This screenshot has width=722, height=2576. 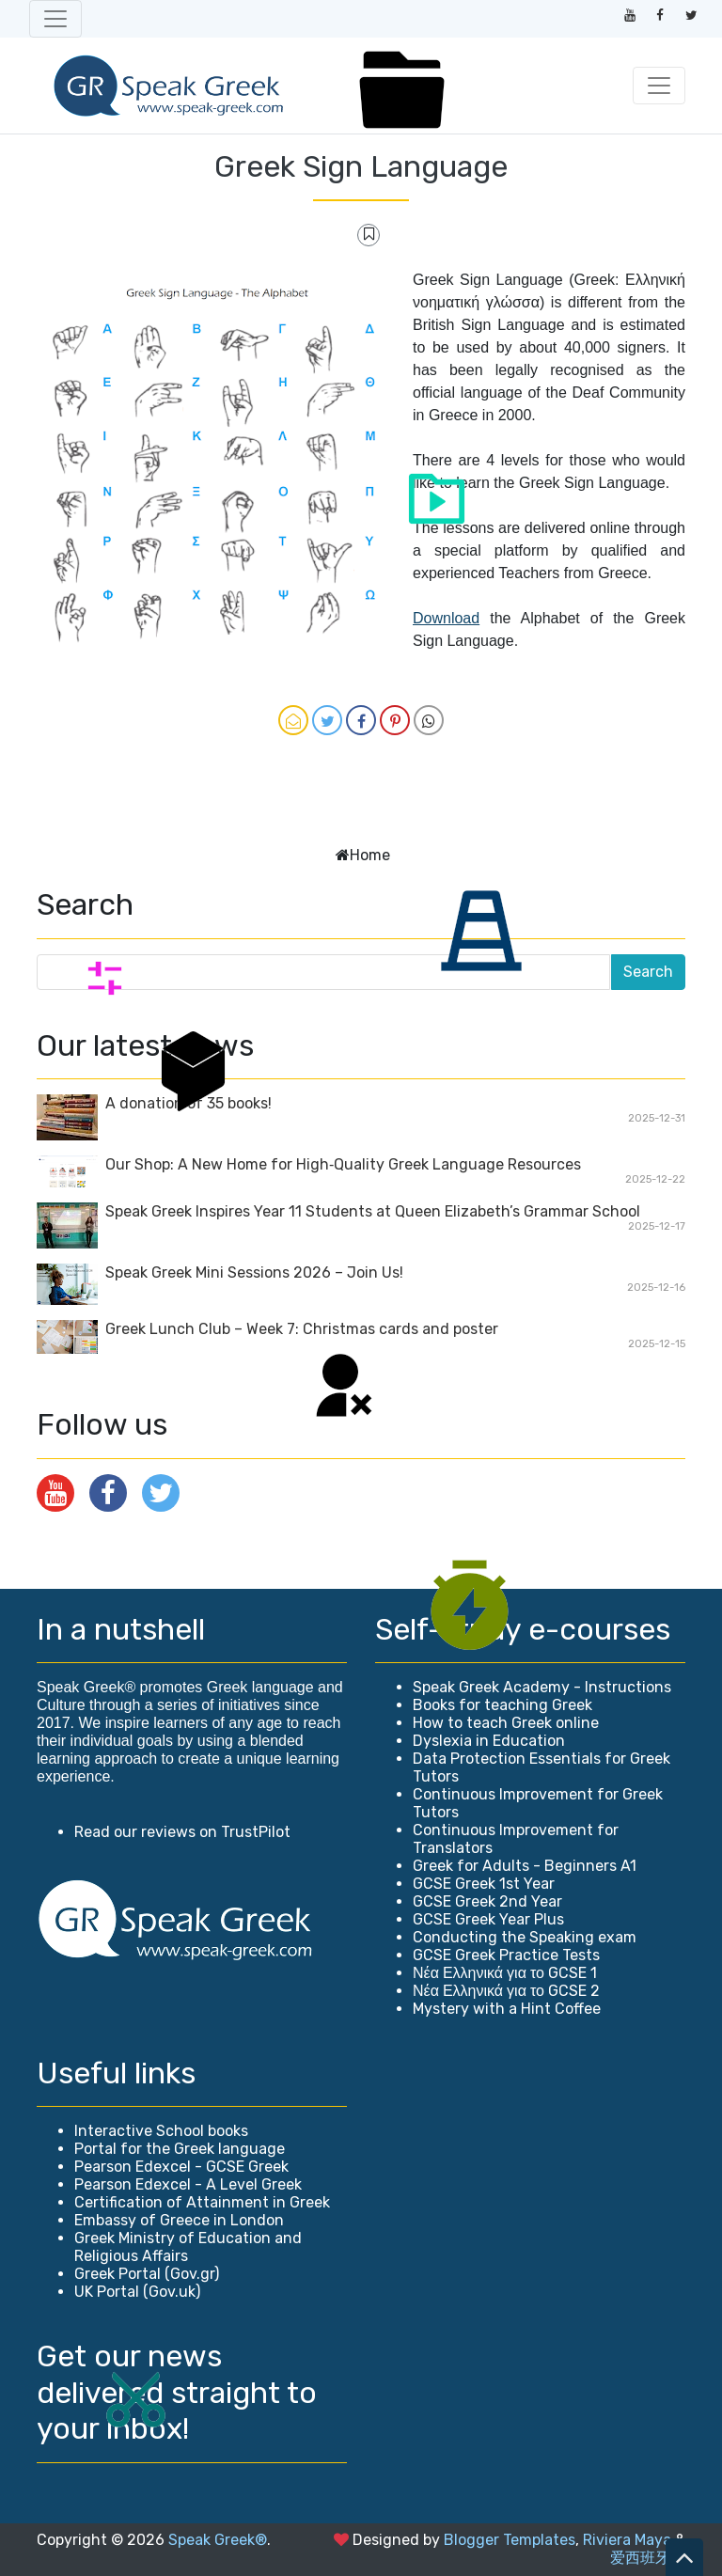 What do you see at coordinates (340, 1387) in the screenshot?
I see `unfollow a user` at bounding box center [340, 1387].